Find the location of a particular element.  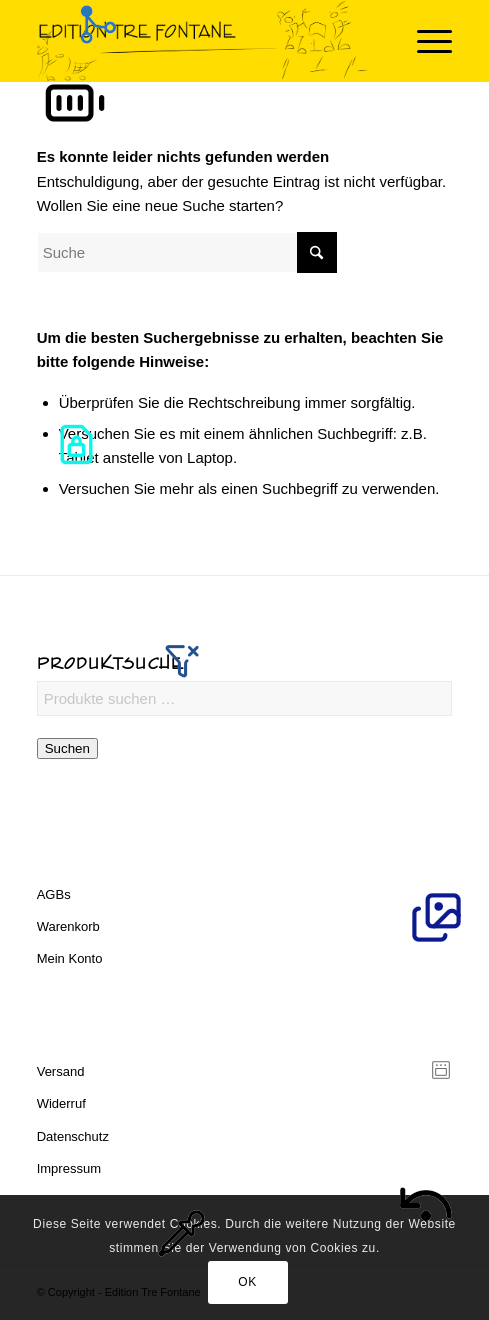

undo recent action is located at coordinates (426, 1203).